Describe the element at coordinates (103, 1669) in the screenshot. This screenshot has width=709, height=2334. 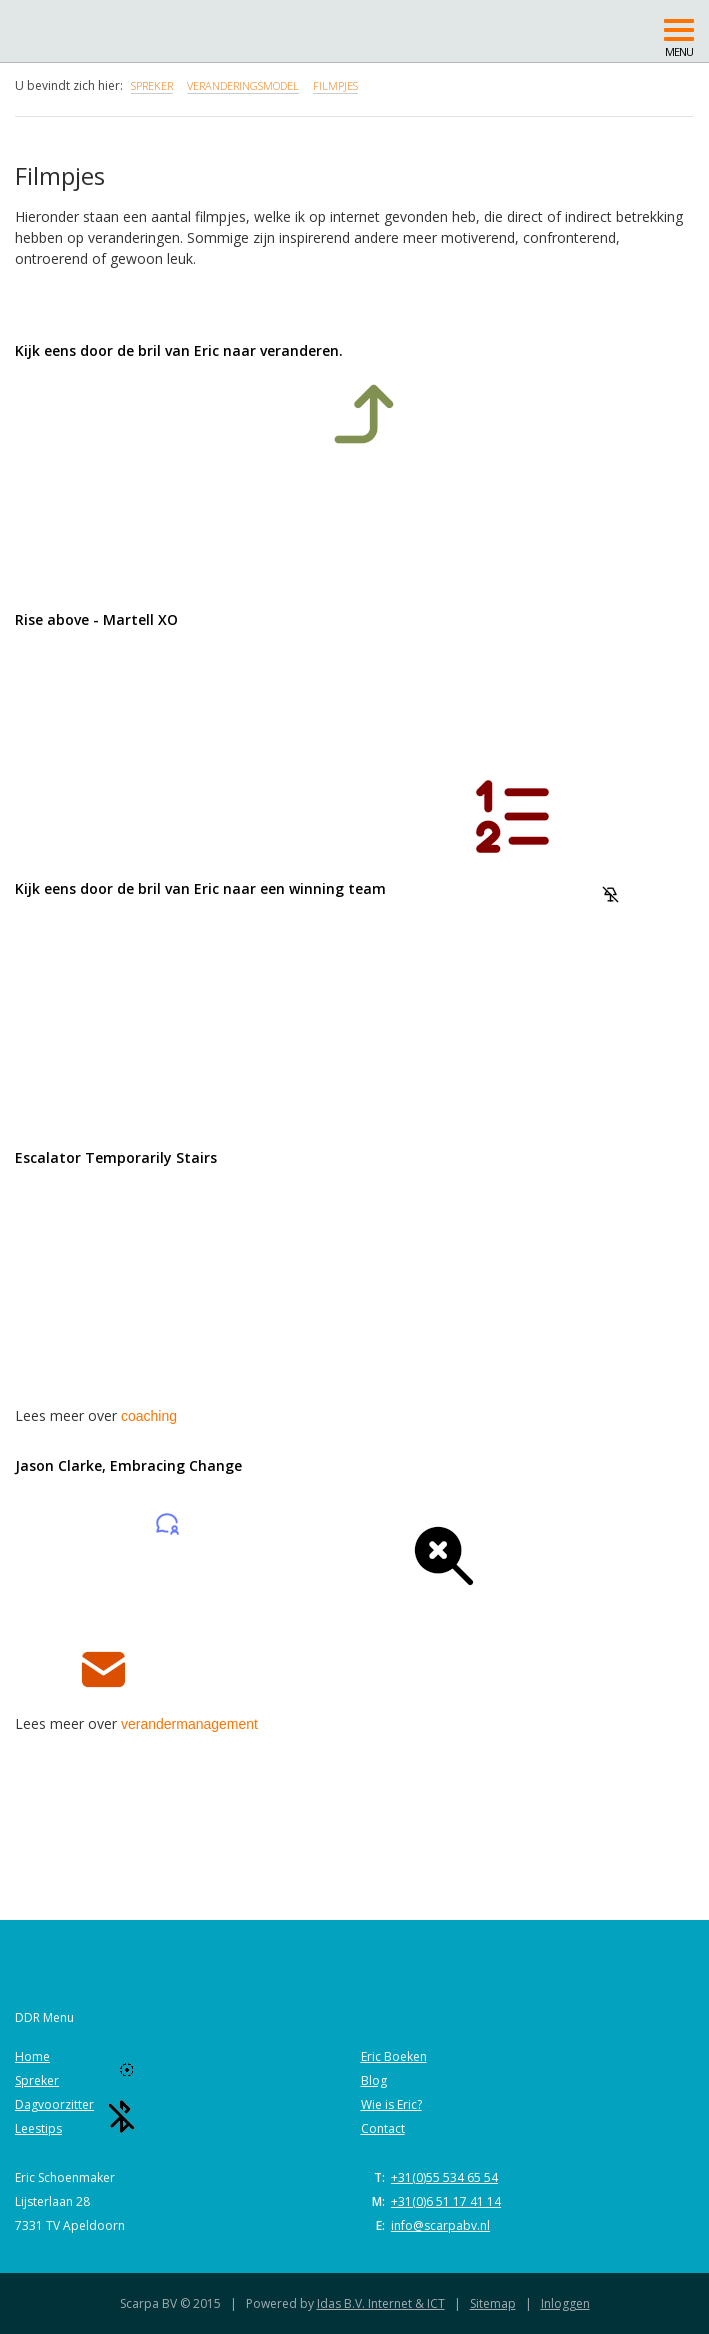
I see `open your inbox or messages` at that location.